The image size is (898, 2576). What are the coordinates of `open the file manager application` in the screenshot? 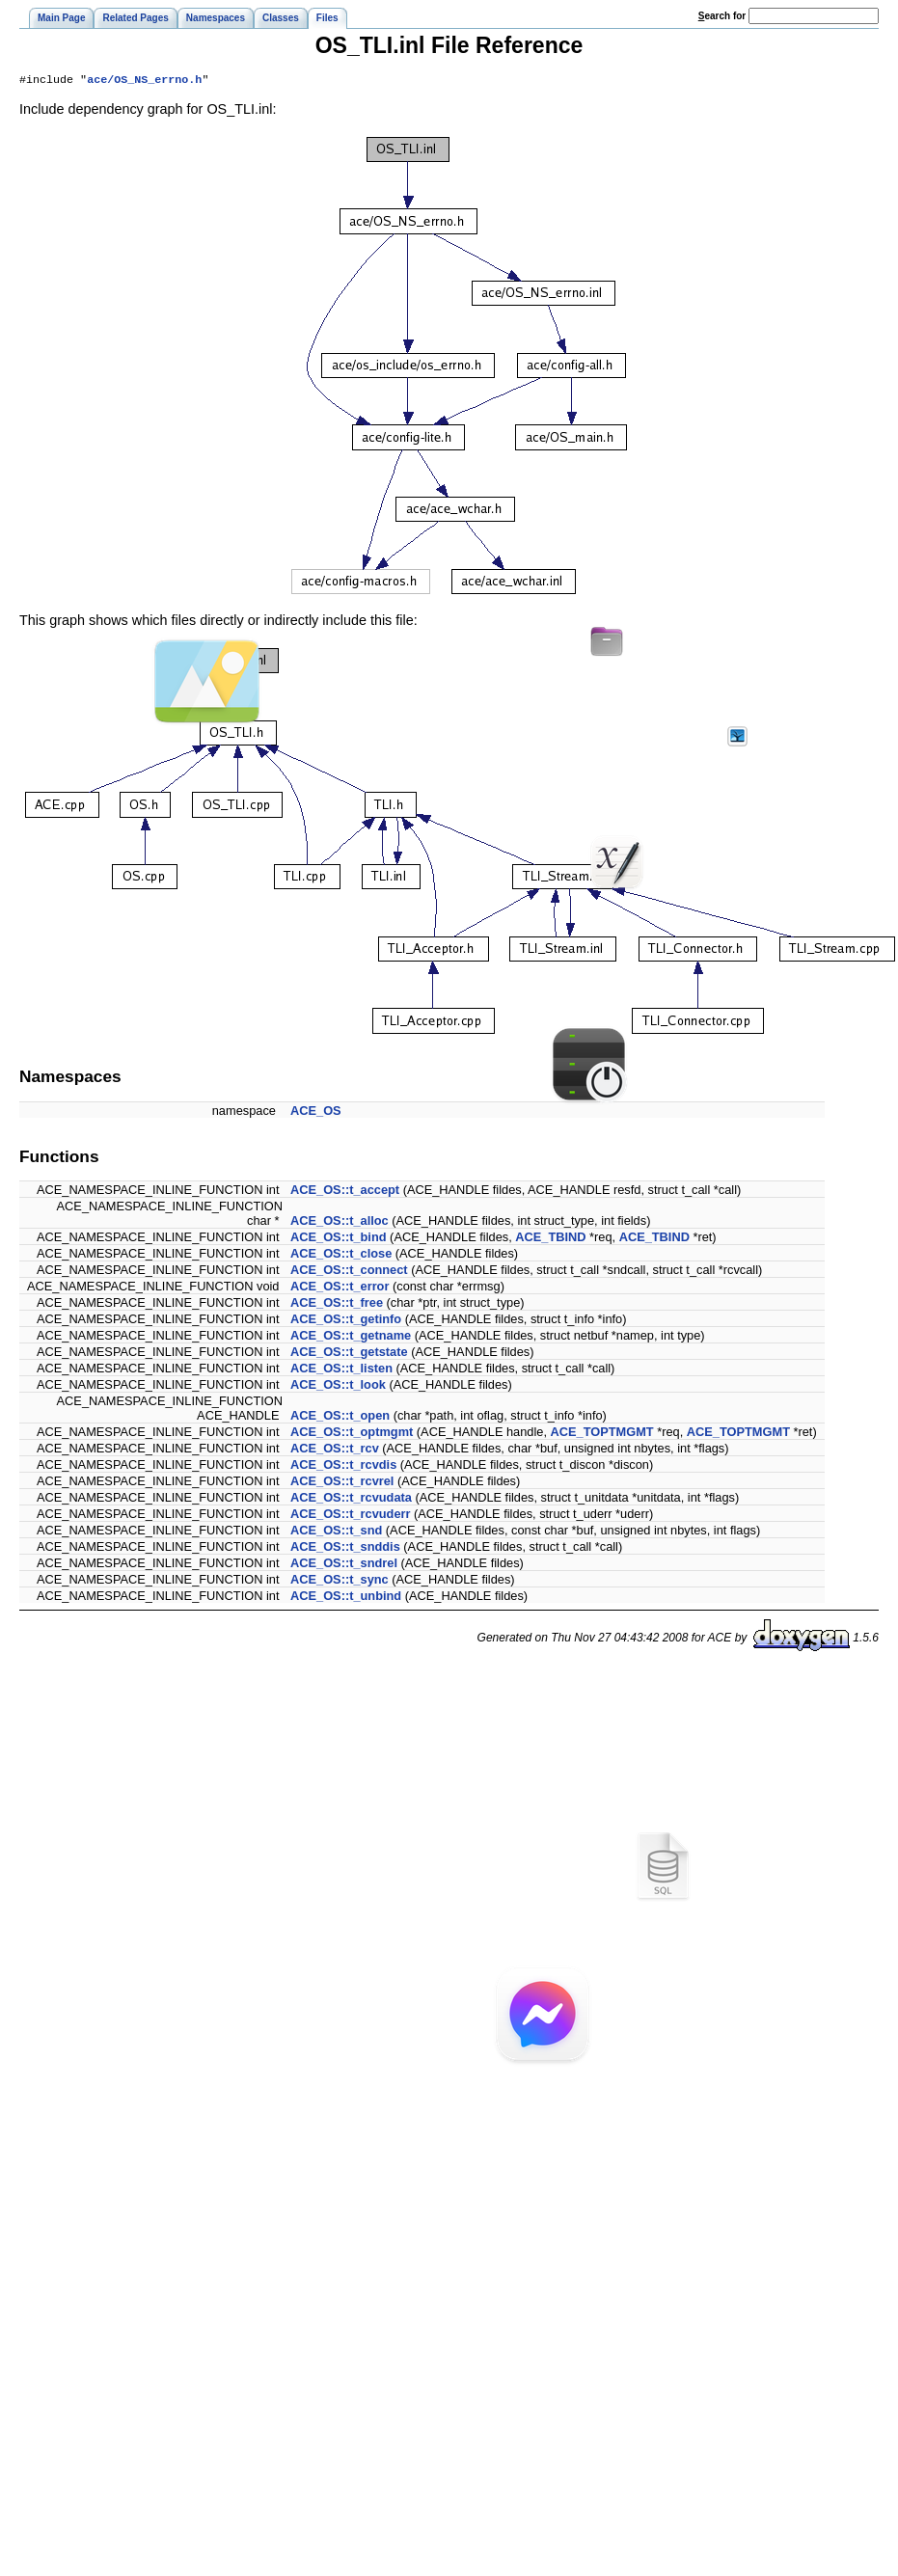 It's located at (607, 641).